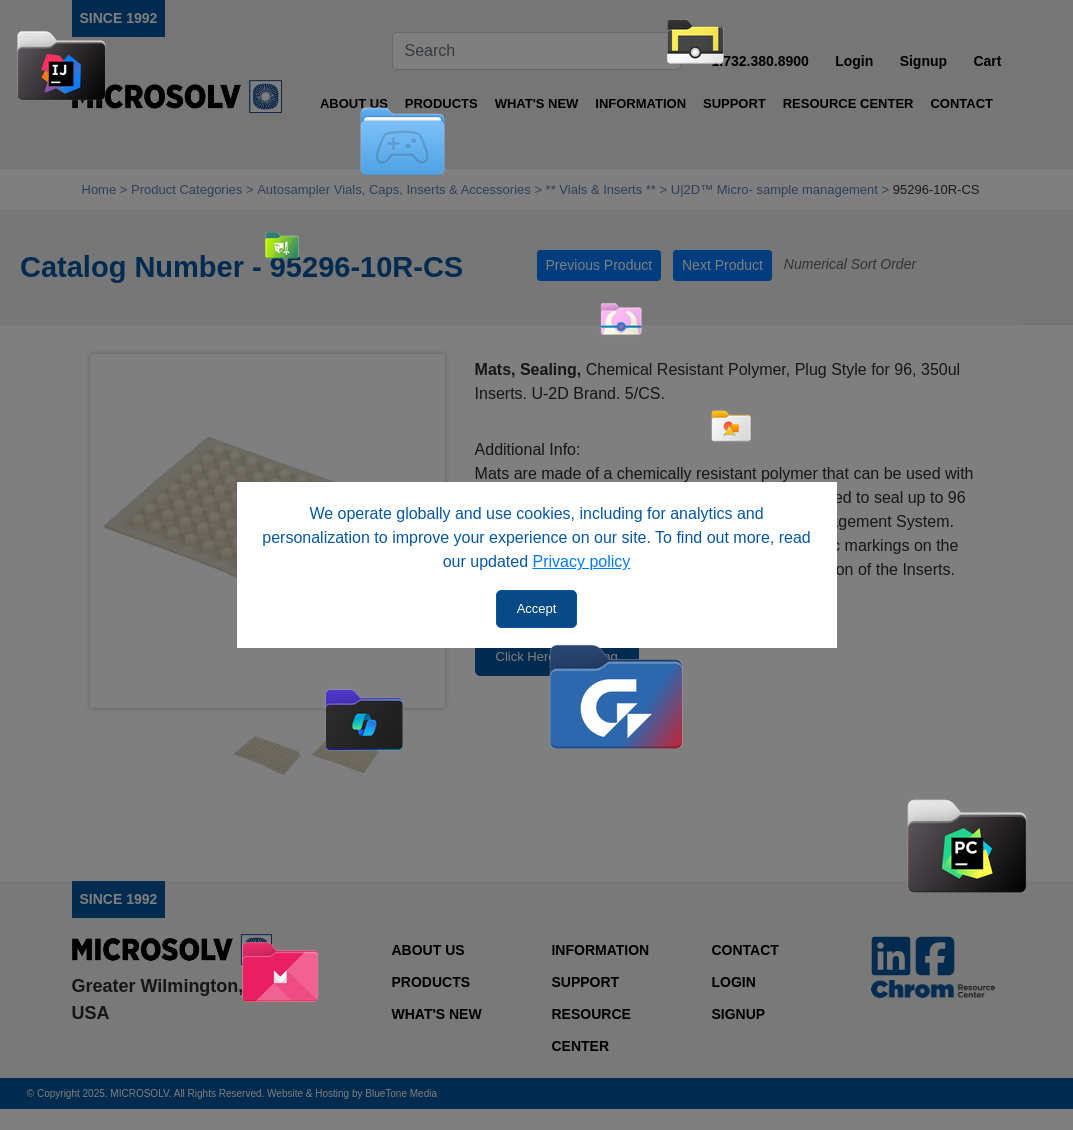 The width and height of the screenshot is (1073, 1130). What do you see at coordinates (621, 320) in the screenshot?
I see `open folder containing pokémon heal ball items or games` at bounding box center [621, 320].